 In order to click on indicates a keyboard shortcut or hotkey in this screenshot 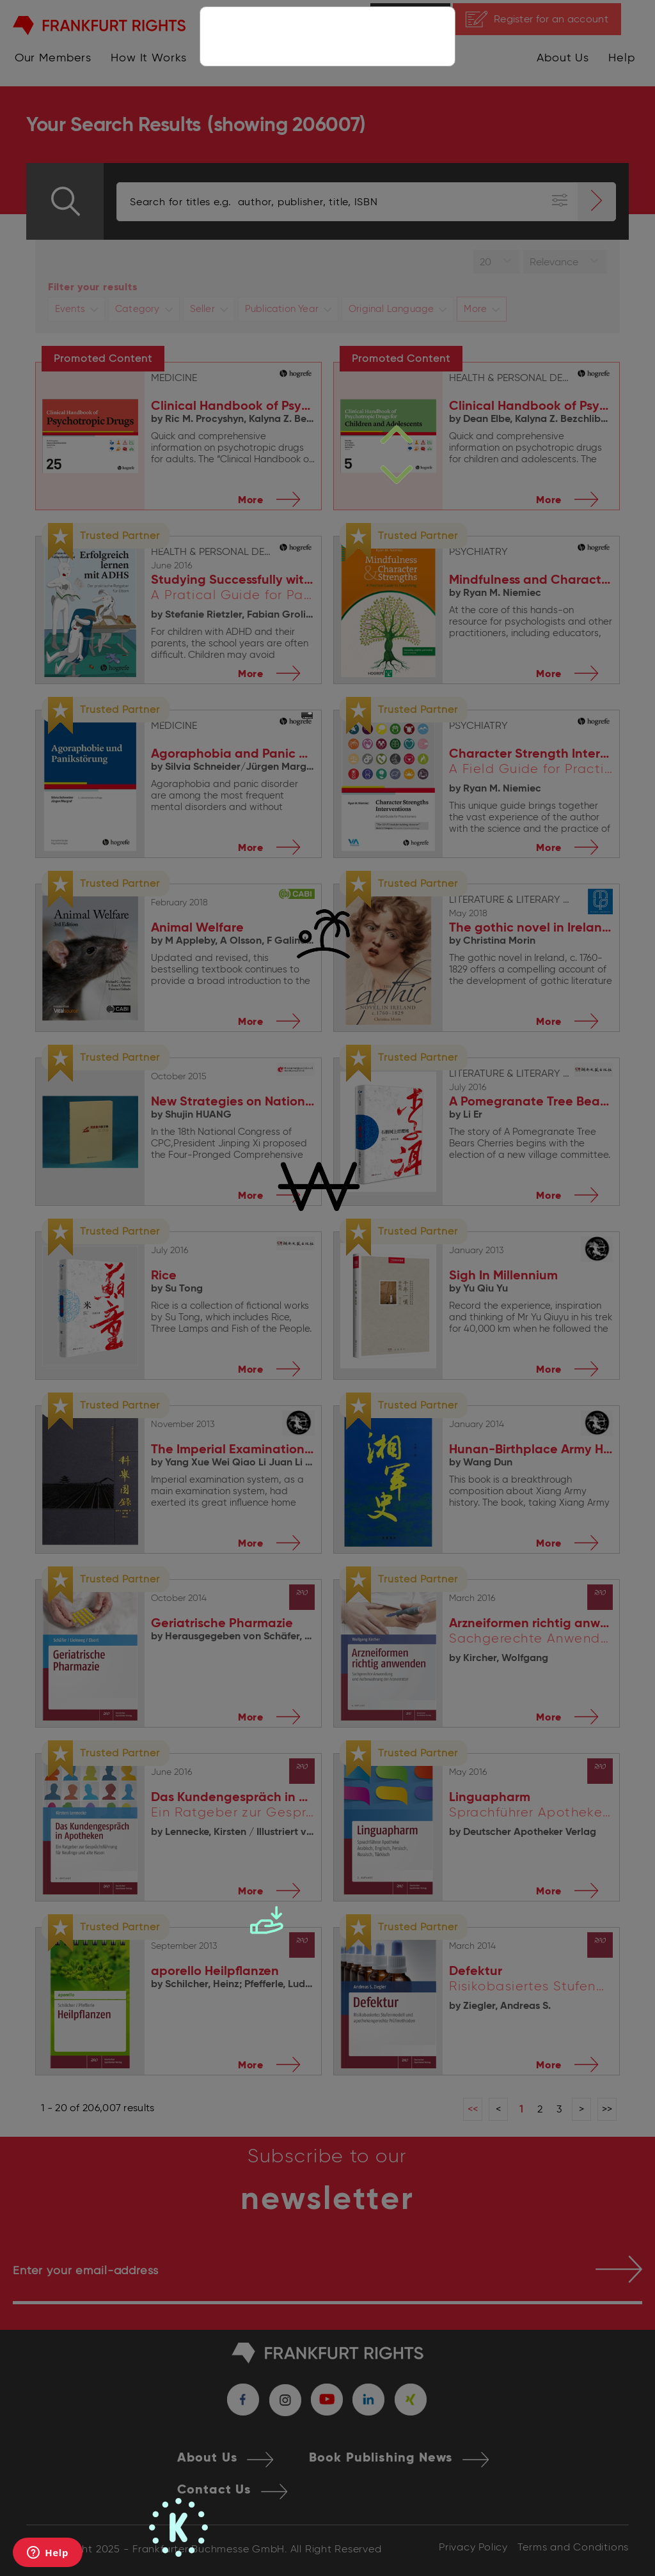, I will do `click(178, 2527)`.